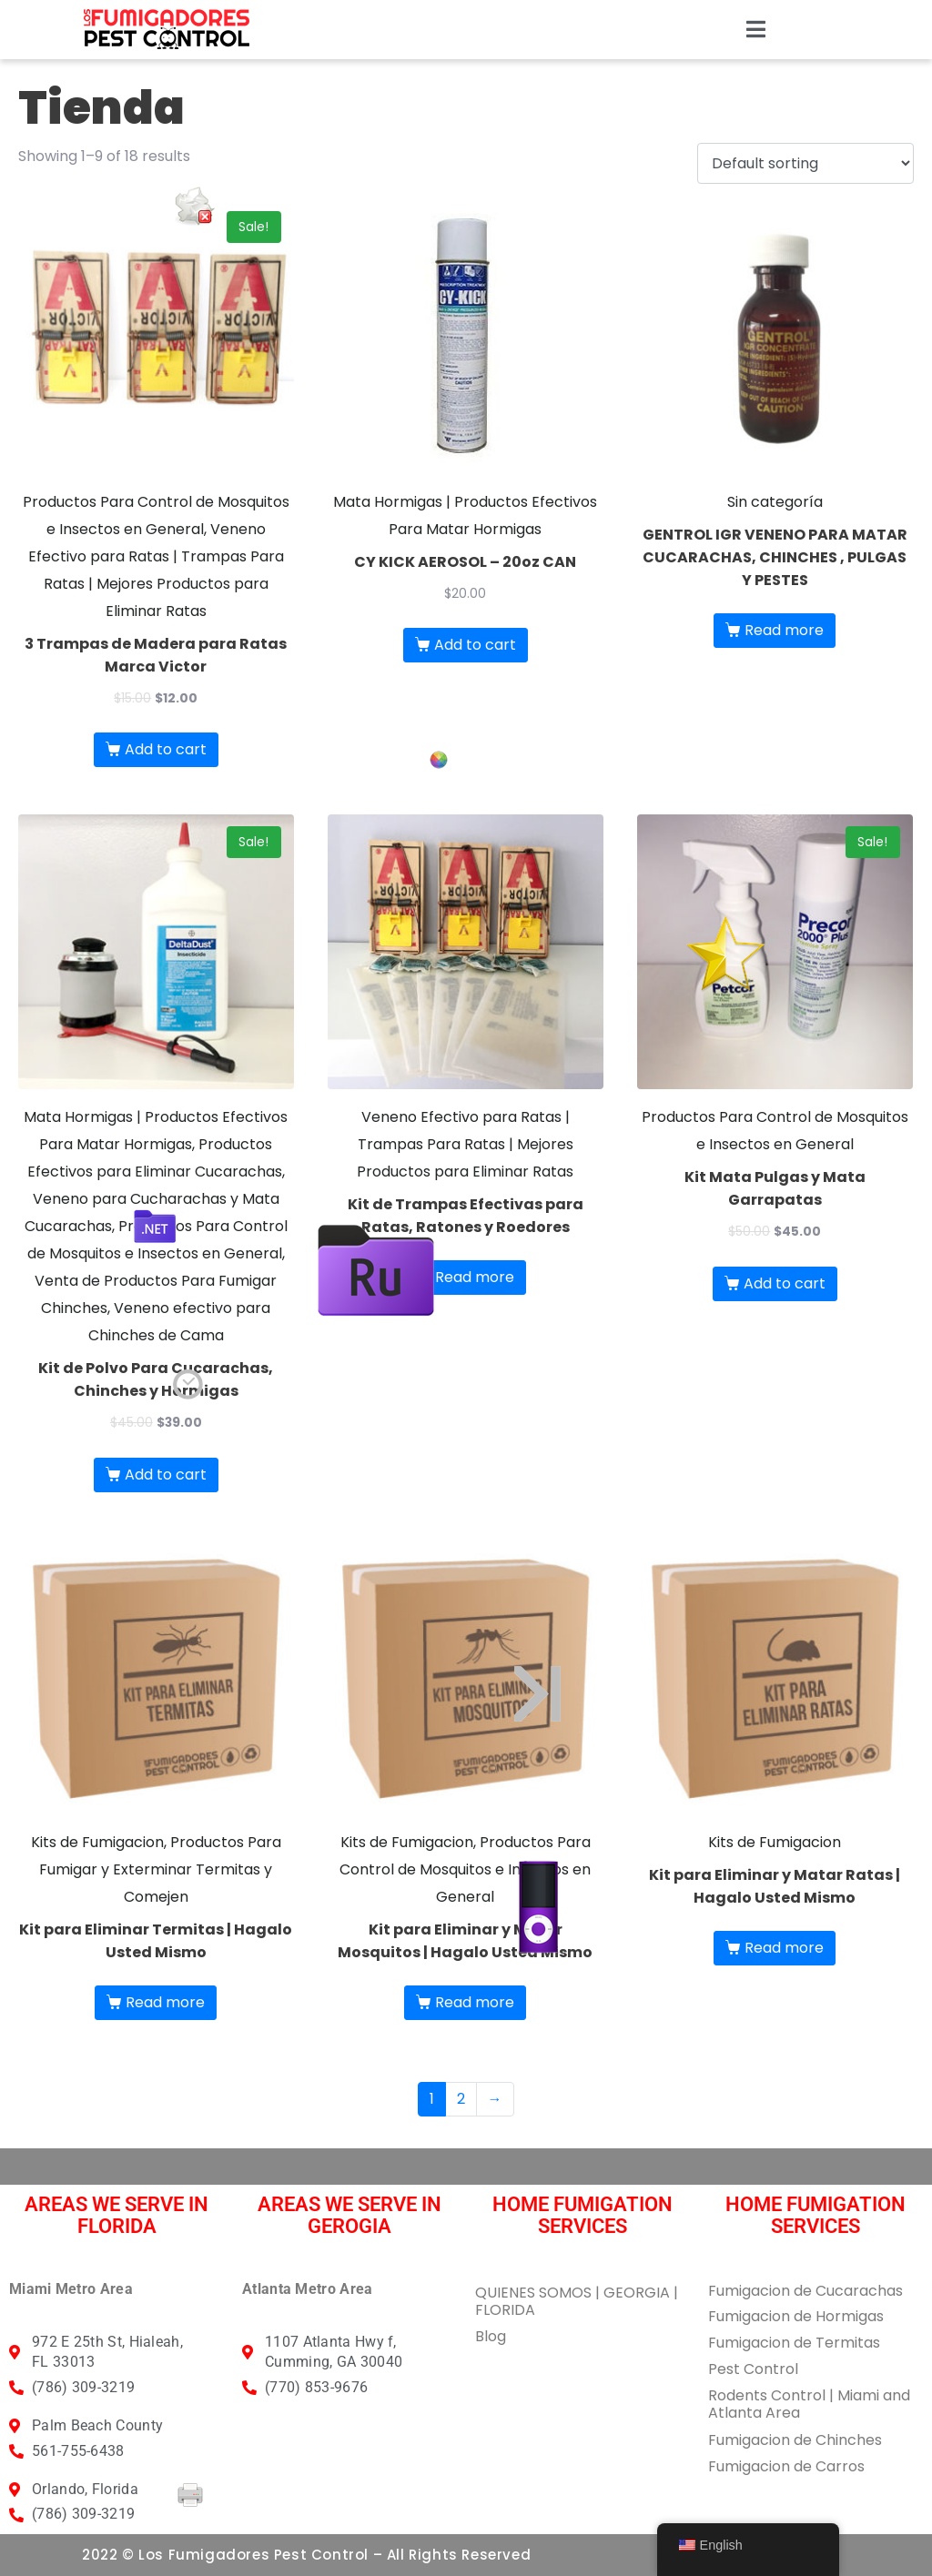 The width and height of the screenshot is (932, 2576). Describe the element at coordinates (155, 1227) in the screenshot. I see `folder containing .NET framework files` at that location.